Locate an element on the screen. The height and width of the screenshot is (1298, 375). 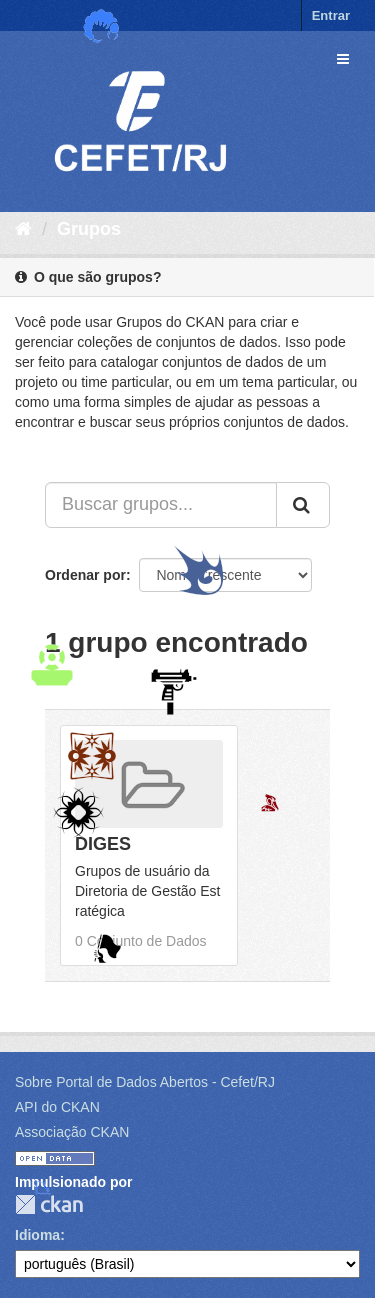
decorative design element or divider is located at coordinates (78, 812).